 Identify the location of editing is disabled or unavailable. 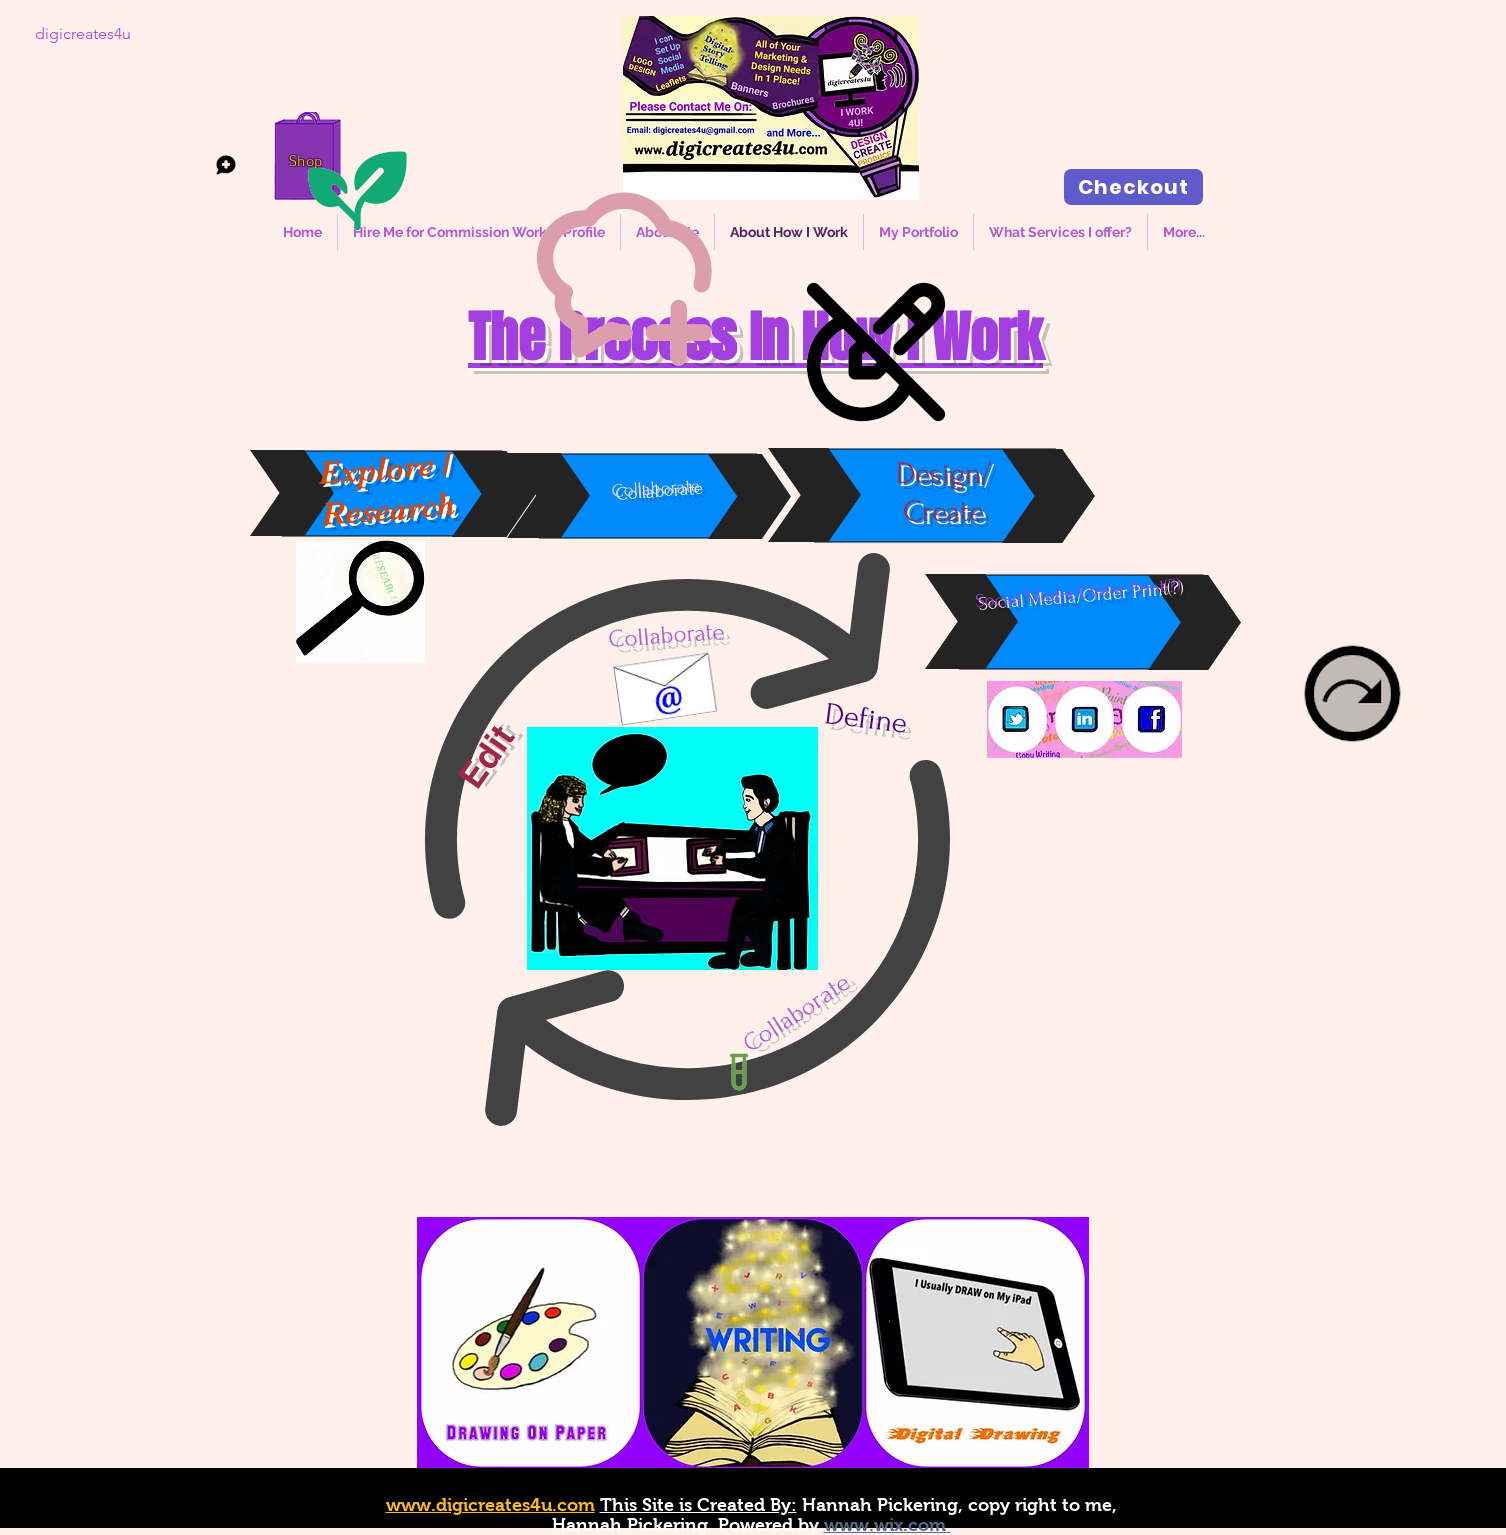
(876, 352).